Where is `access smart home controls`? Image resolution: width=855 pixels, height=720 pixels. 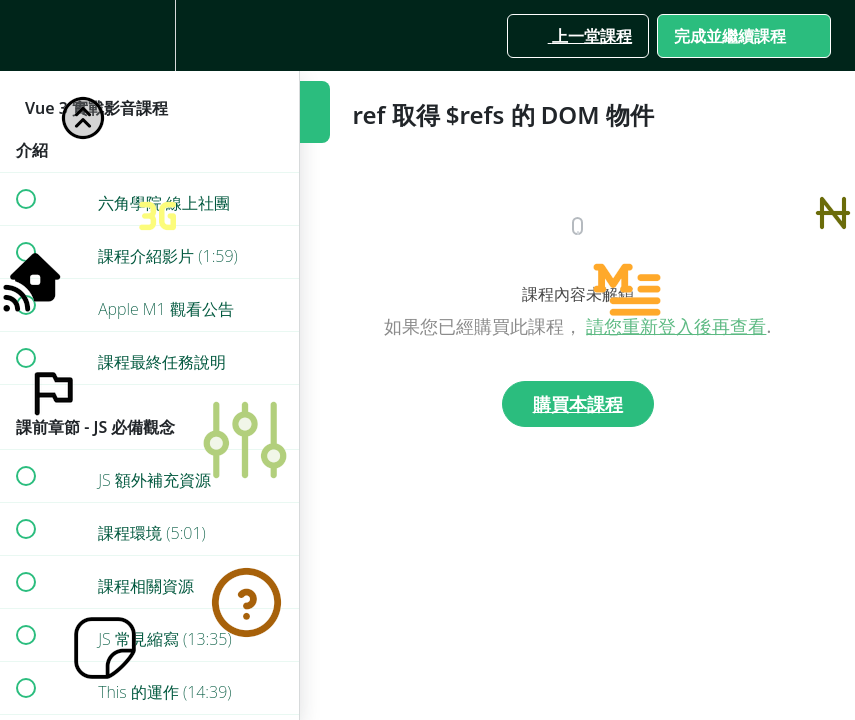 access smart home controls is located at coordinates (33, 281).